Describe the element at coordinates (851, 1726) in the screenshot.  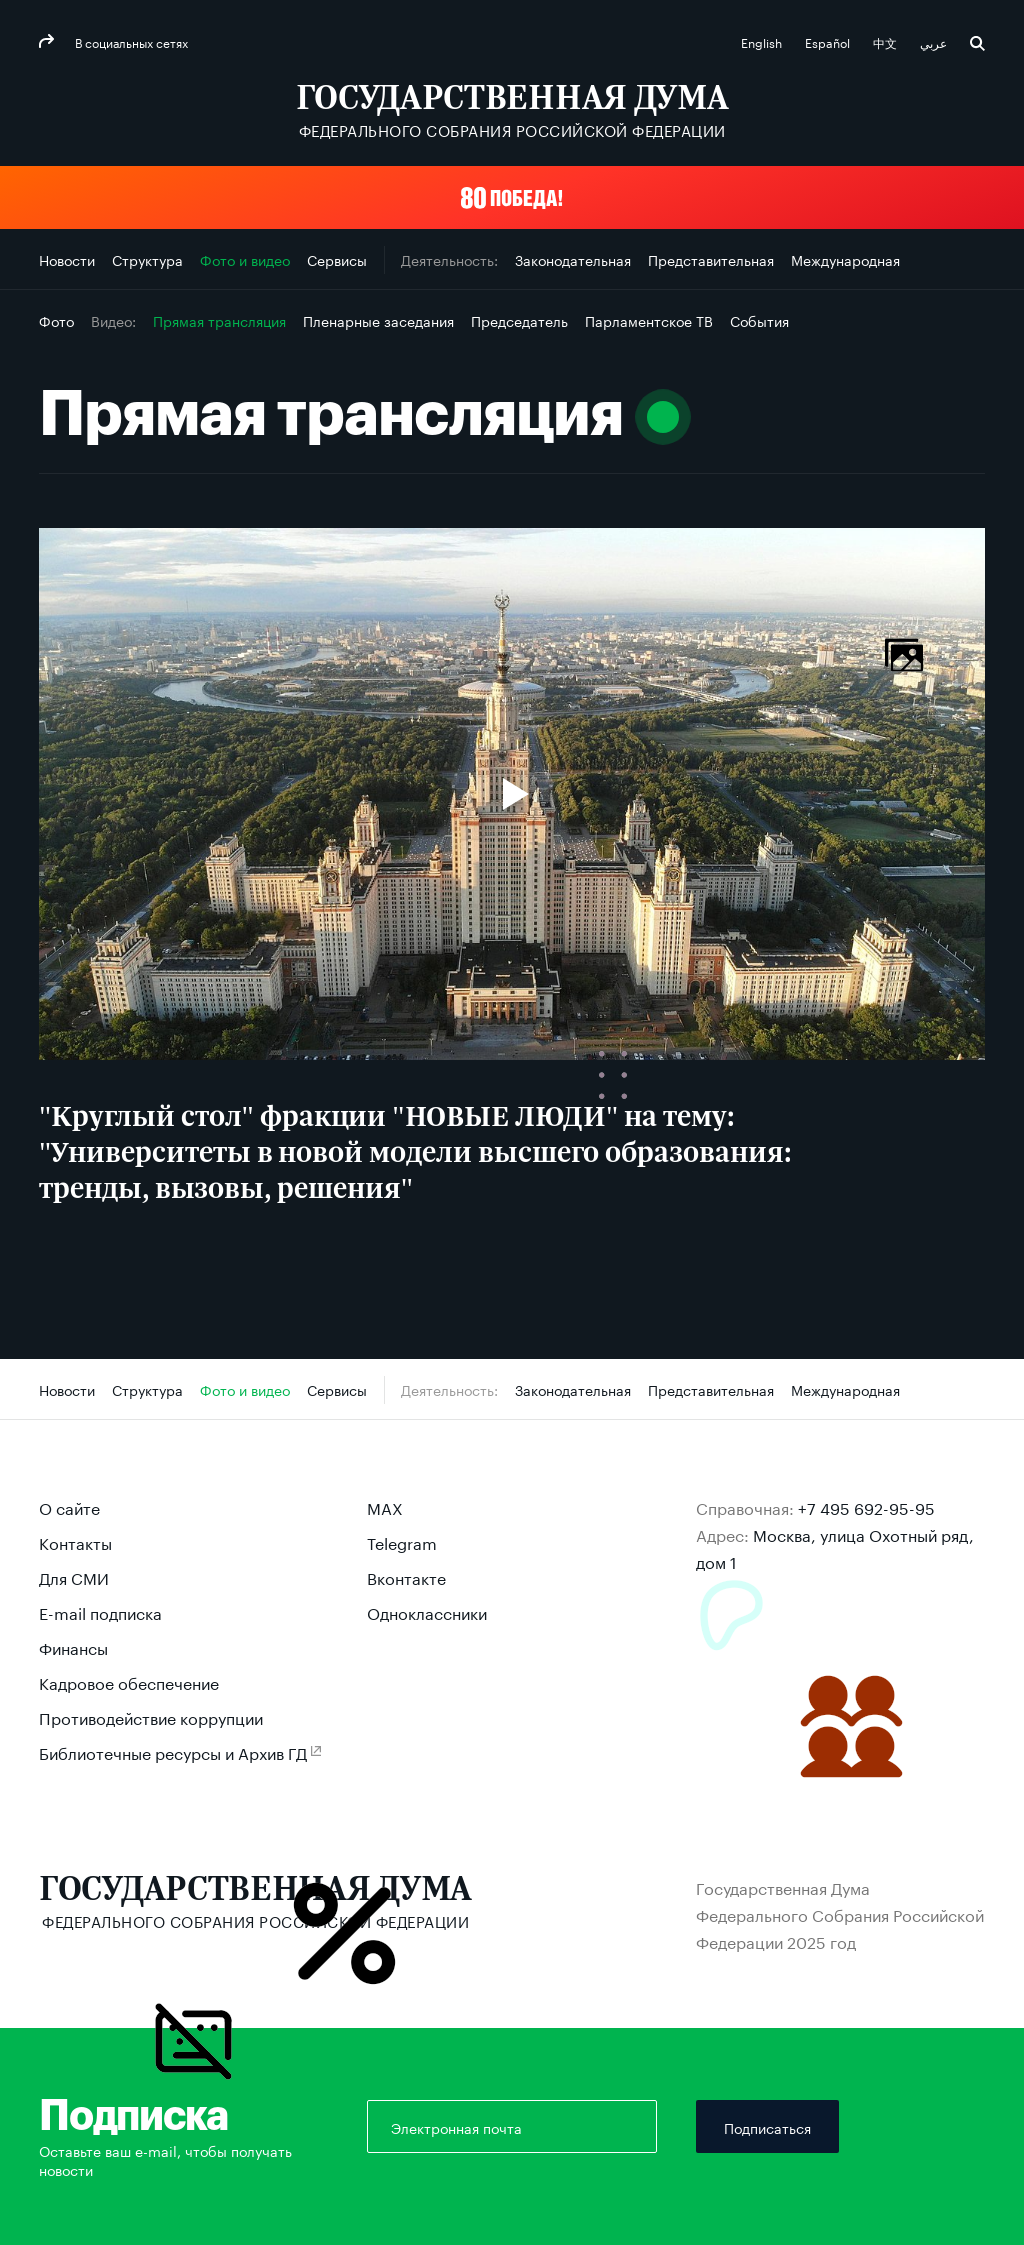
I see `view all team members` at that location.